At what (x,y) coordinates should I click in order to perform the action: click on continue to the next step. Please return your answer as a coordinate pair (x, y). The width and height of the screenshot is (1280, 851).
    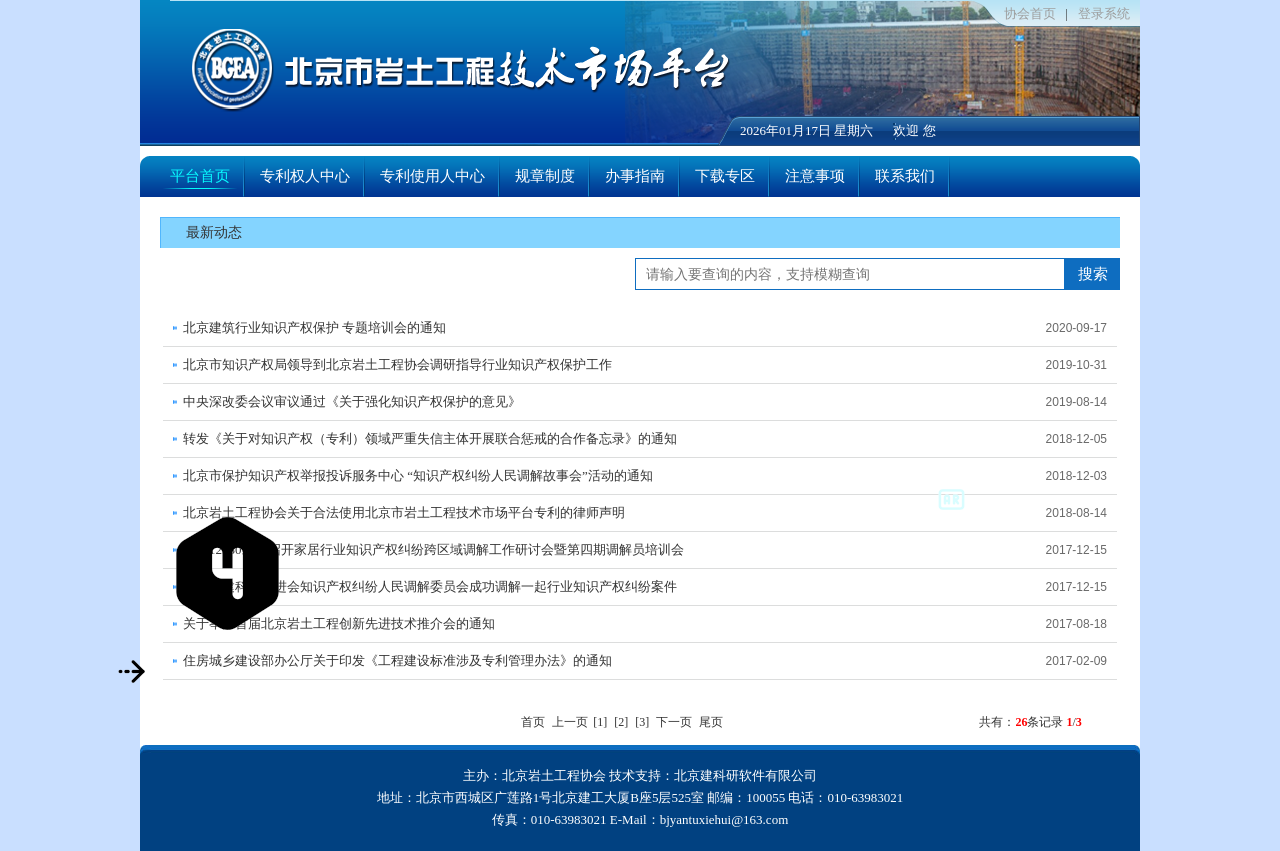
    Looking at the image, I should click on (131, 671).